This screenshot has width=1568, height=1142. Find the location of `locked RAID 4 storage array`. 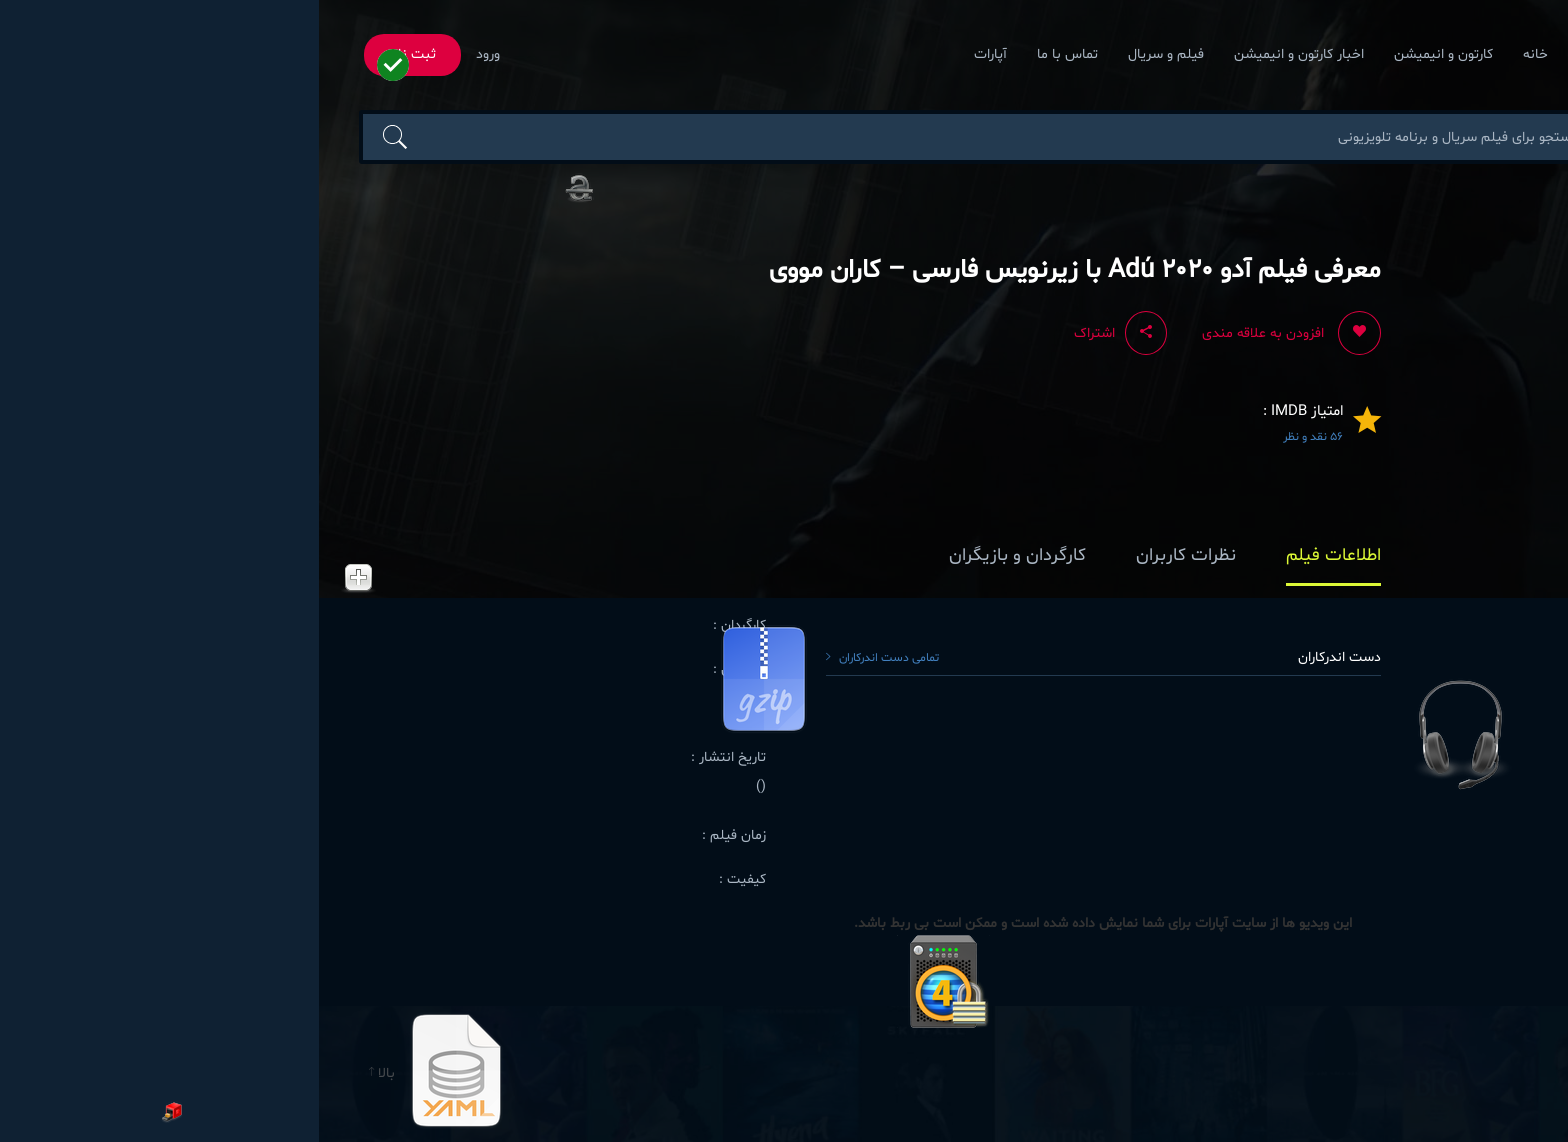

locked RAID 4 storage array is located at coordinates (943, 981).